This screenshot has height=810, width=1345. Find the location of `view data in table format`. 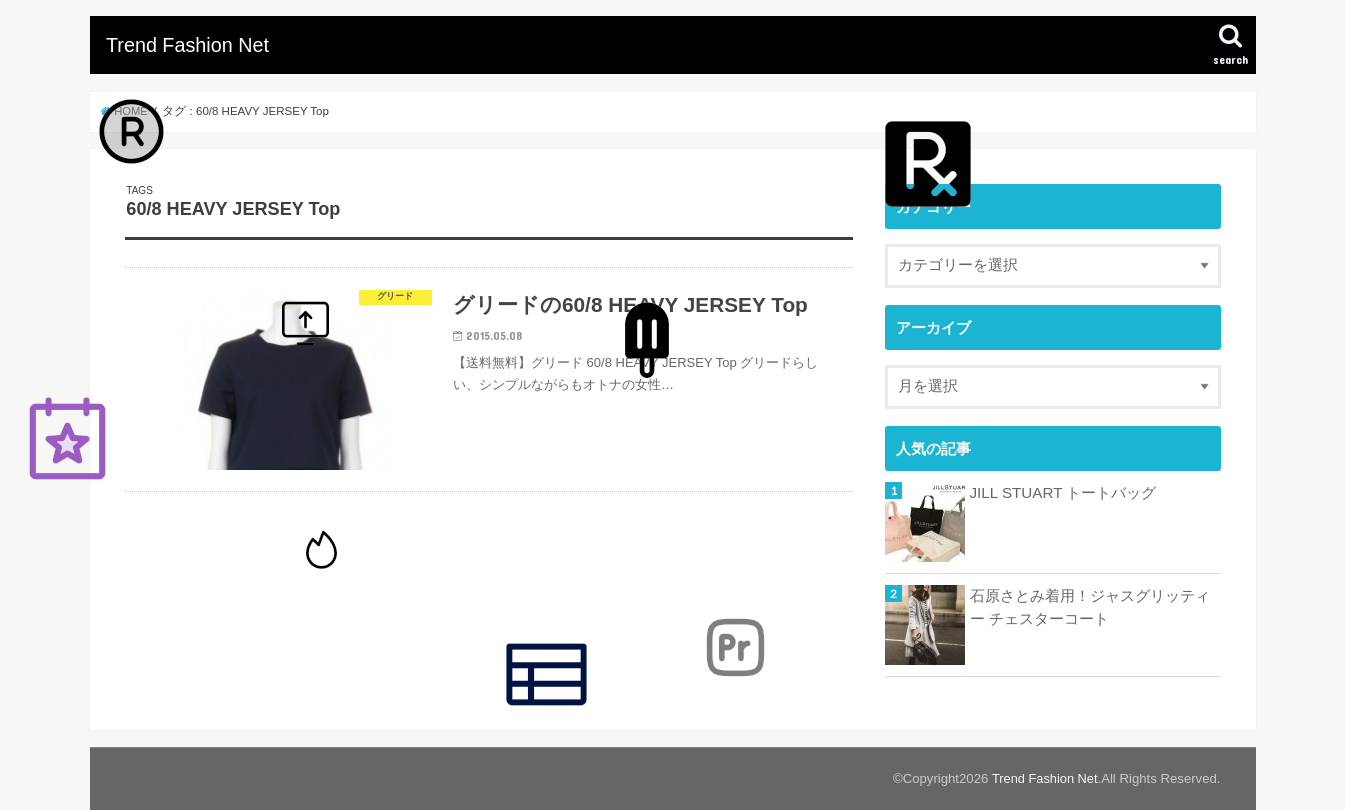

view data in table format is located at coordinates (546, 674).